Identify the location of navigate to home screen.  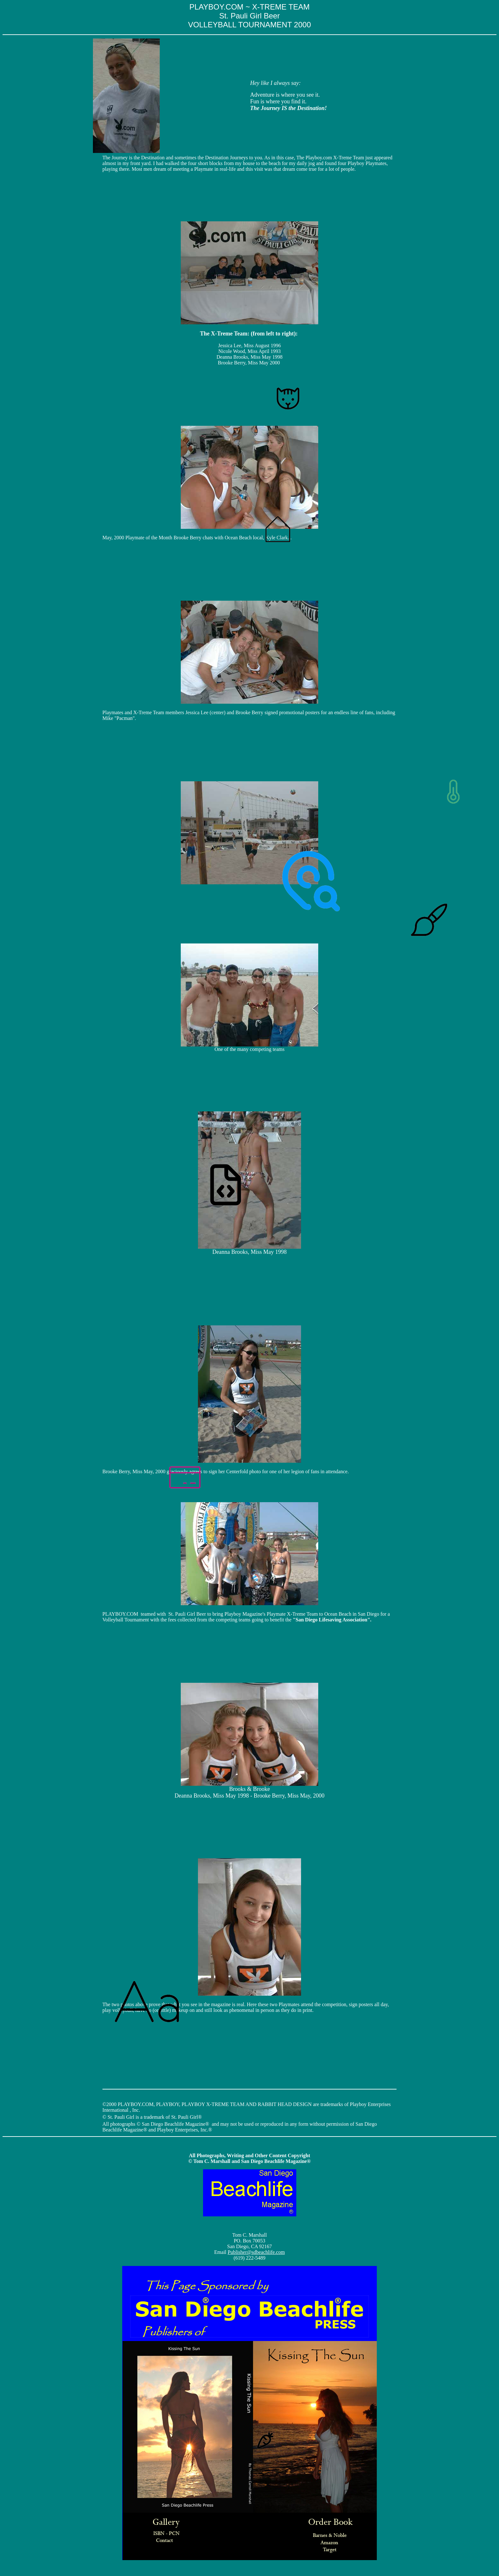
(278, 530).